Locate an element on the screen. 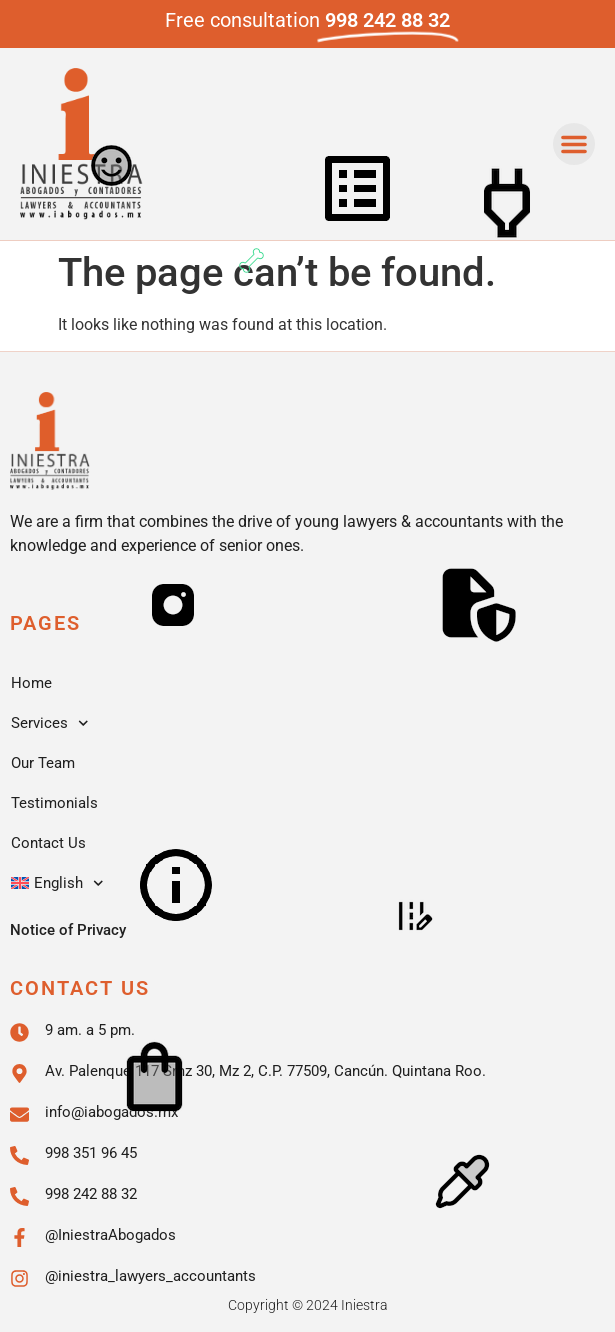 This screenshot has height=1332, width=615. rate your experience as positive is located at coordinates (111, 165).